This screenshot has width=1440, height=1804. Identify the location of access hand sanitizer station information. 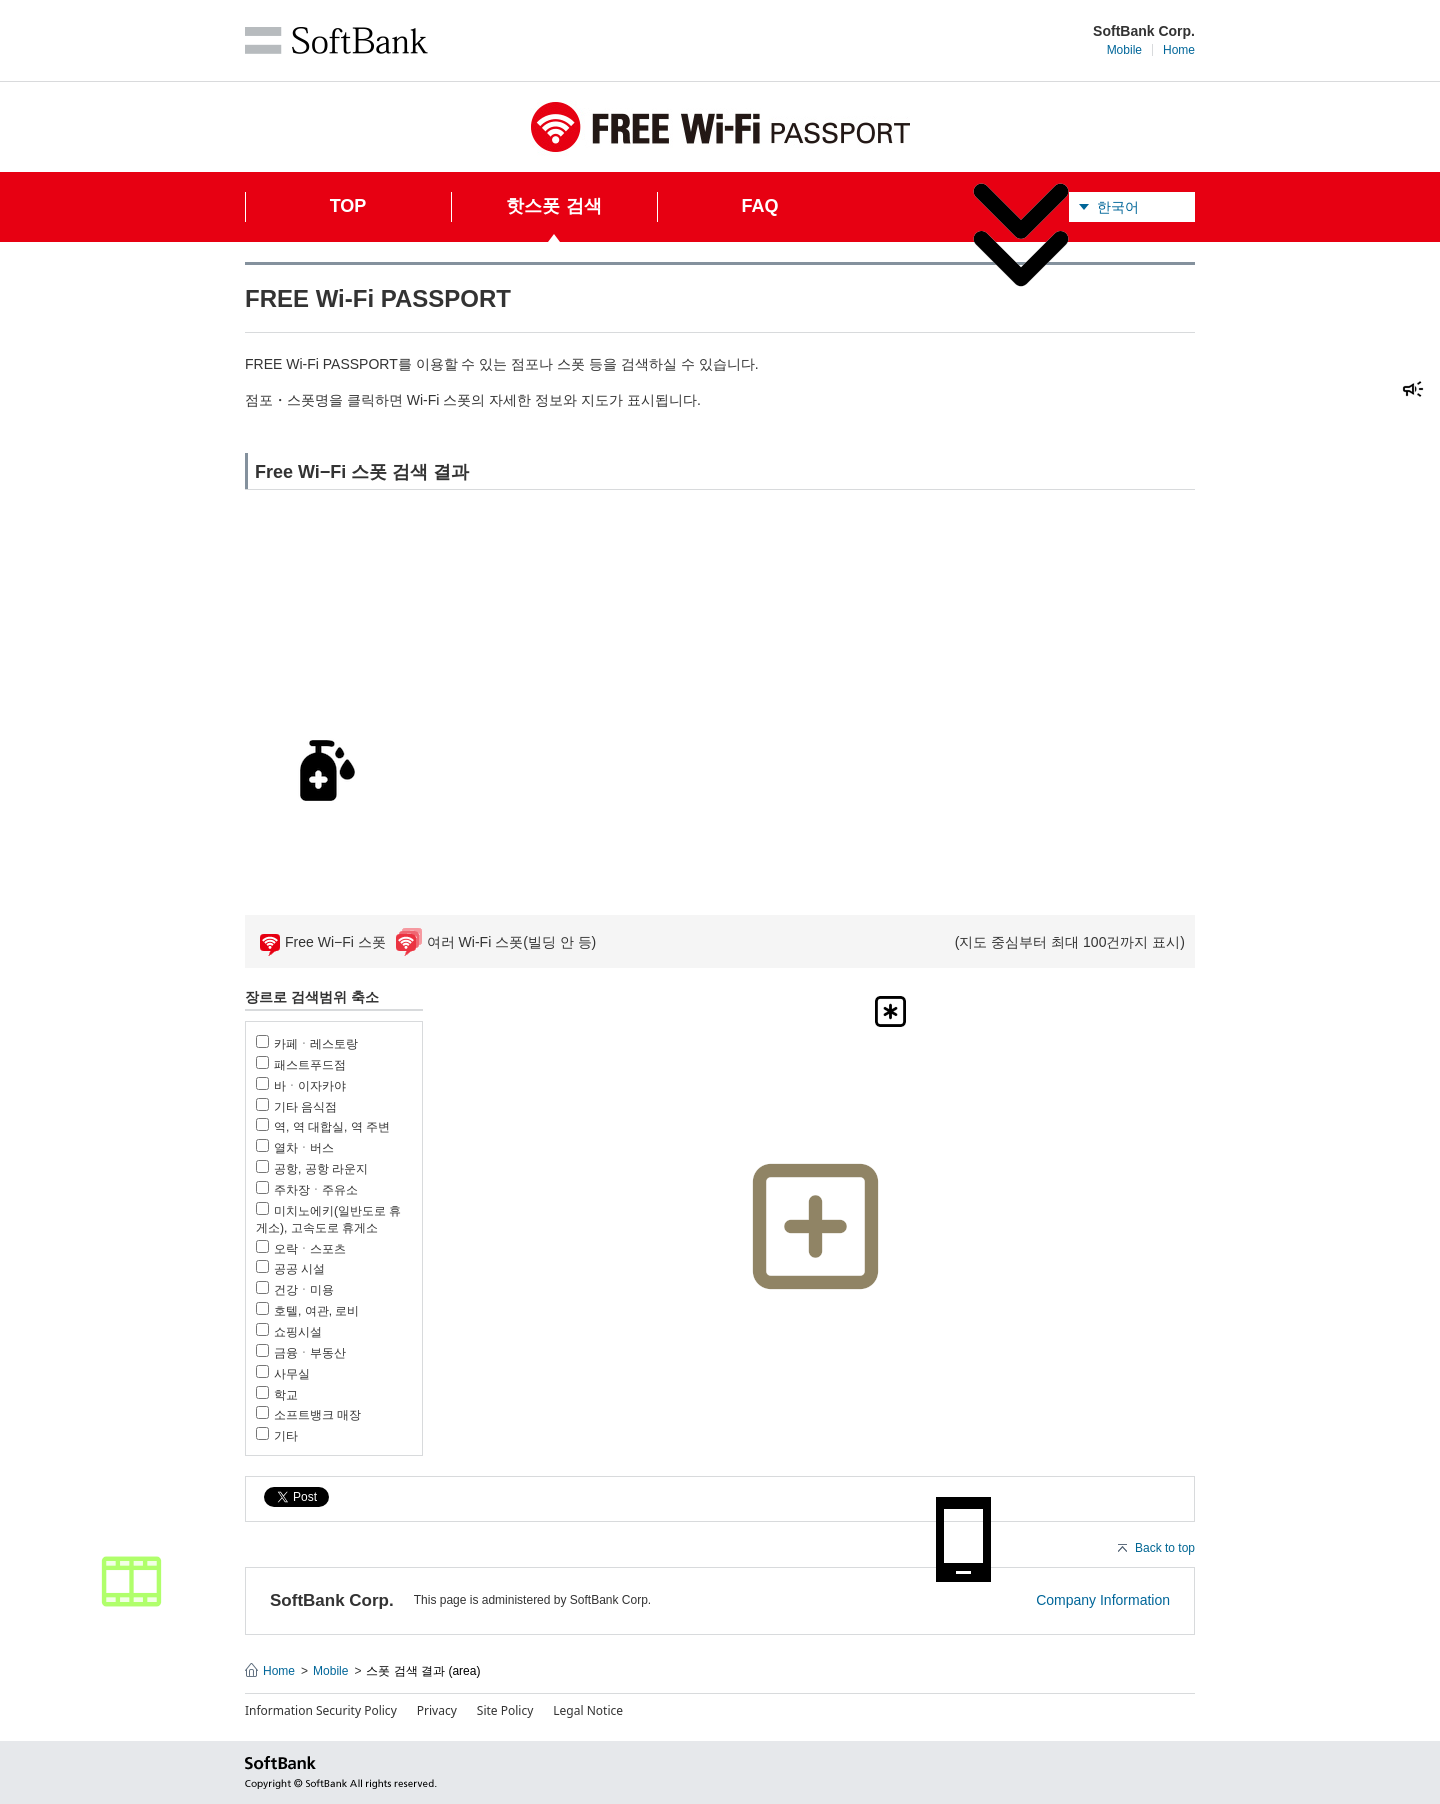
(324, 770).